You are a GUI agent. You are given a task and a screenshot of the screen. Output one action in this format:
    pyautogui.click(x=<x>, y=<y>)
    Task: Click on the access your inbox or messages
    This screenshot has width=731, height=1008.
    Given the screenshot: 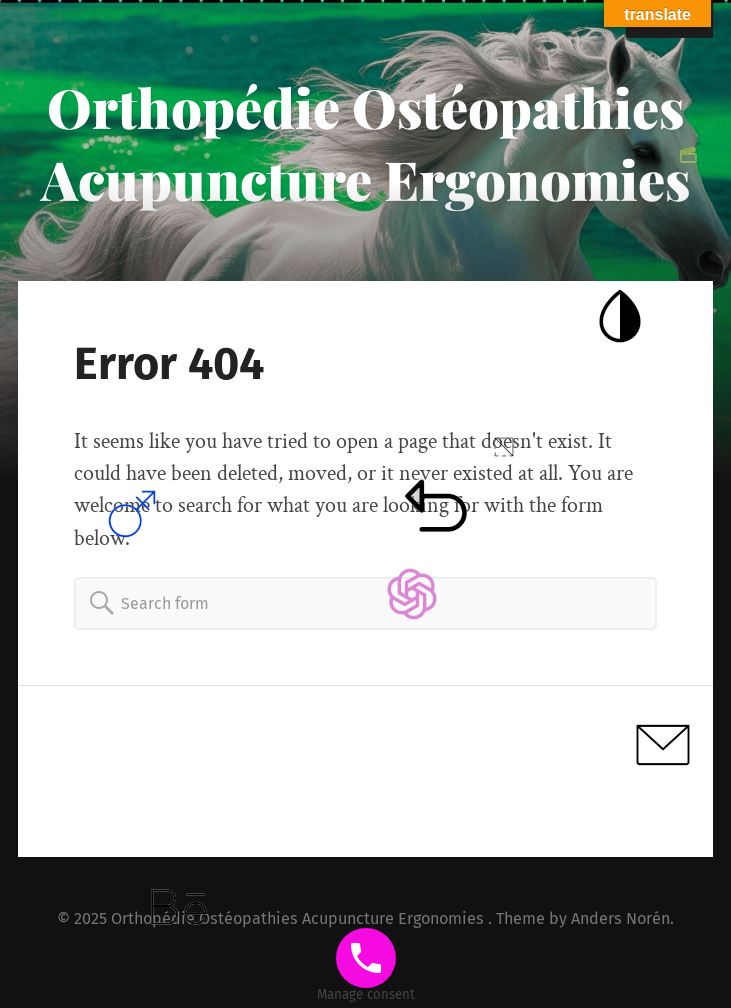 What is the action you would take?
    pyautogui.click(x=663, y=745)
    